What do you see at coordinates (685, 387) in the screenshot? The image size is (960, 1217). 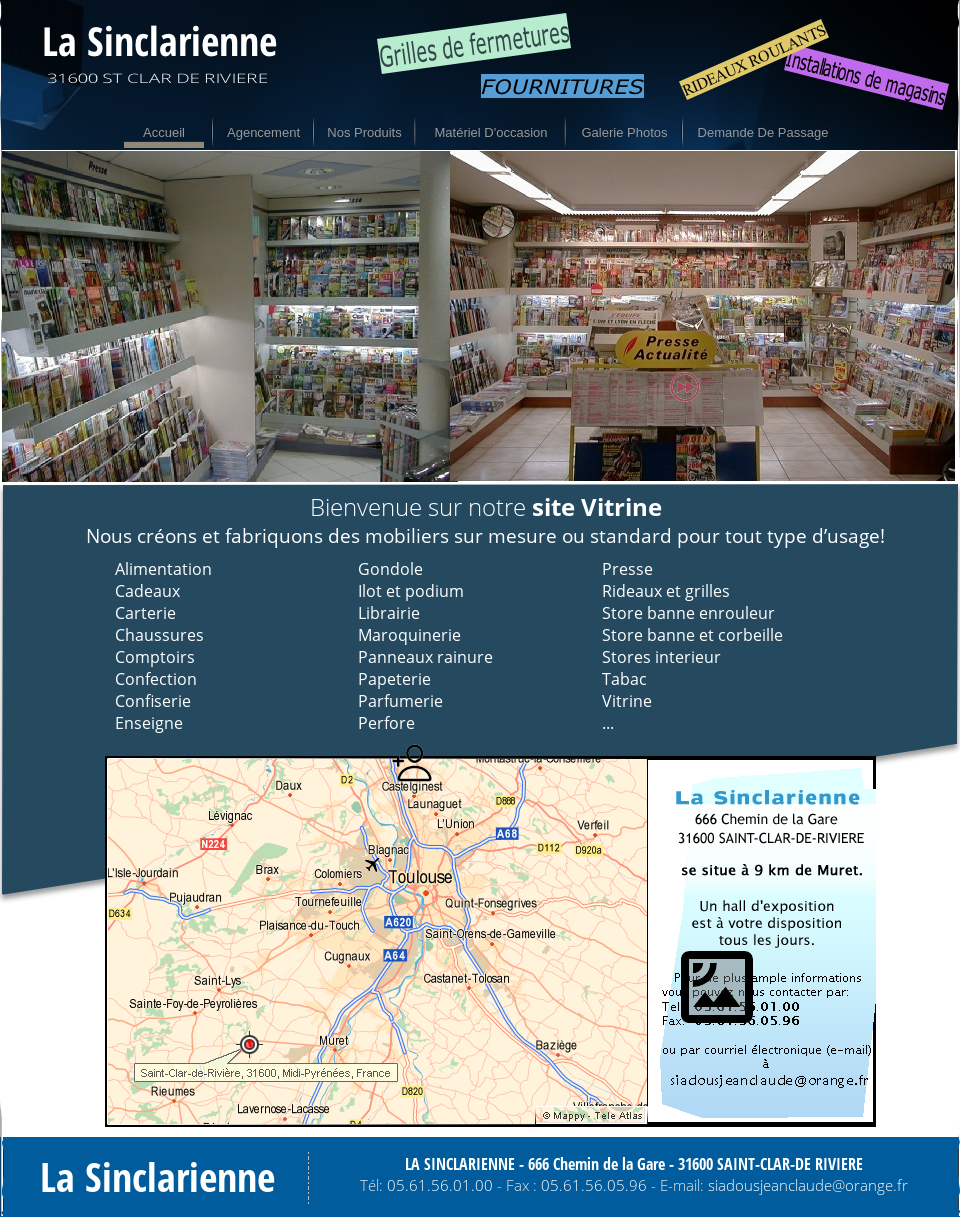 I see `skip forward or fast-forward media playback` at bounding box center [685, 387].